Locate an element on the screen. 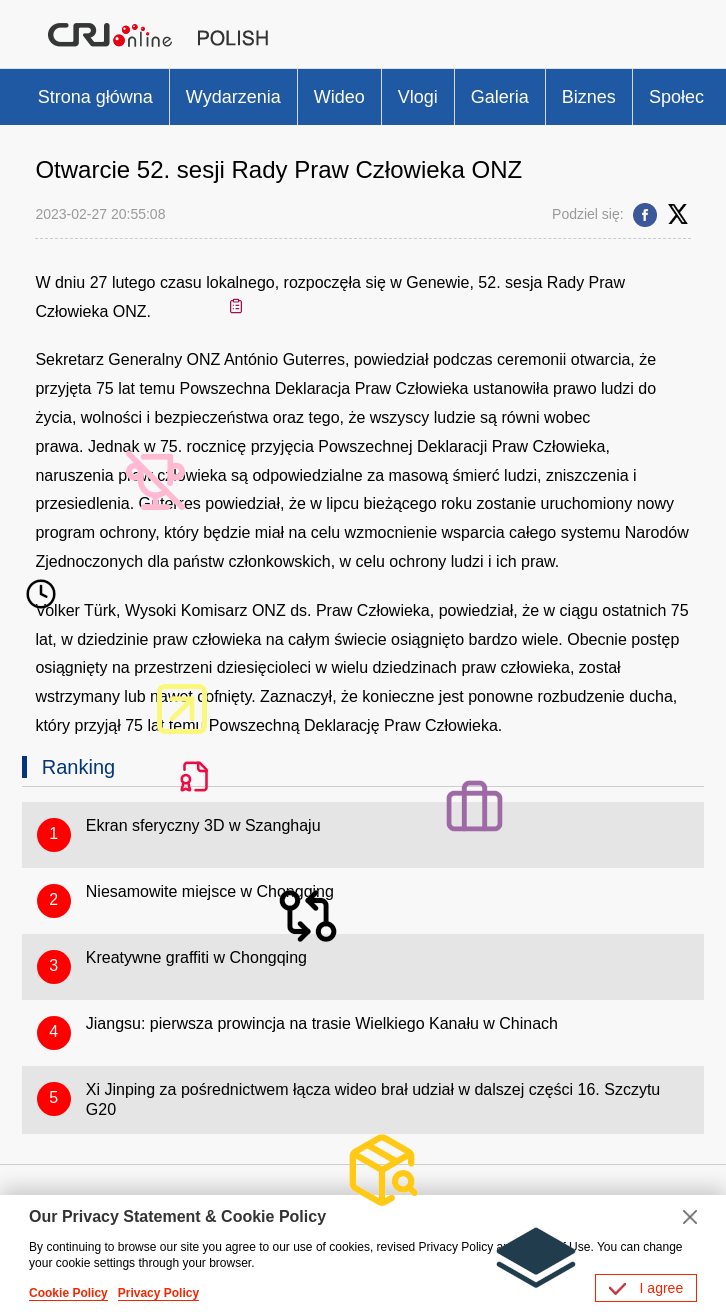 This screenshot has width=726, height=1312. achievements or awards are disabled is located at coordinates (155, 480).